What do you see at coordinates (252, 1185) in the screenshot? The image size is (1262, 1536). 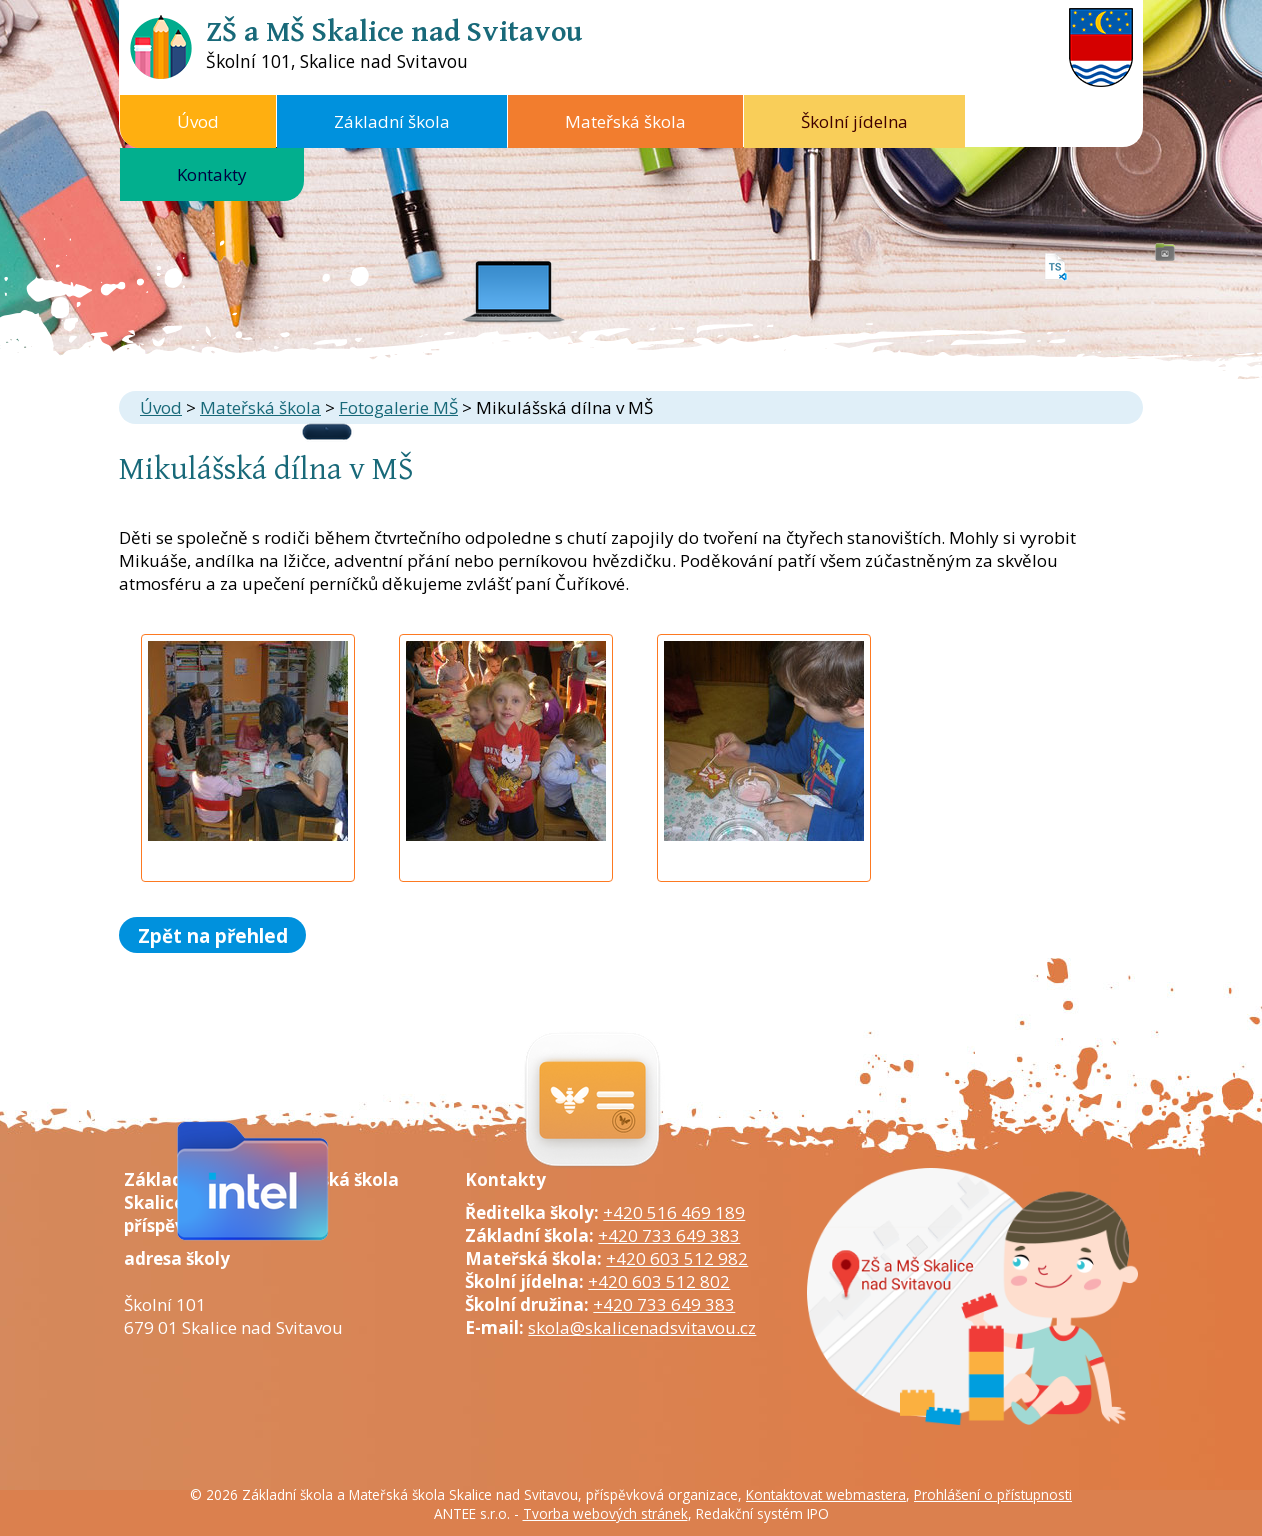 I see `folder containing intel-related files or software` at bounding box center [252, 1185].